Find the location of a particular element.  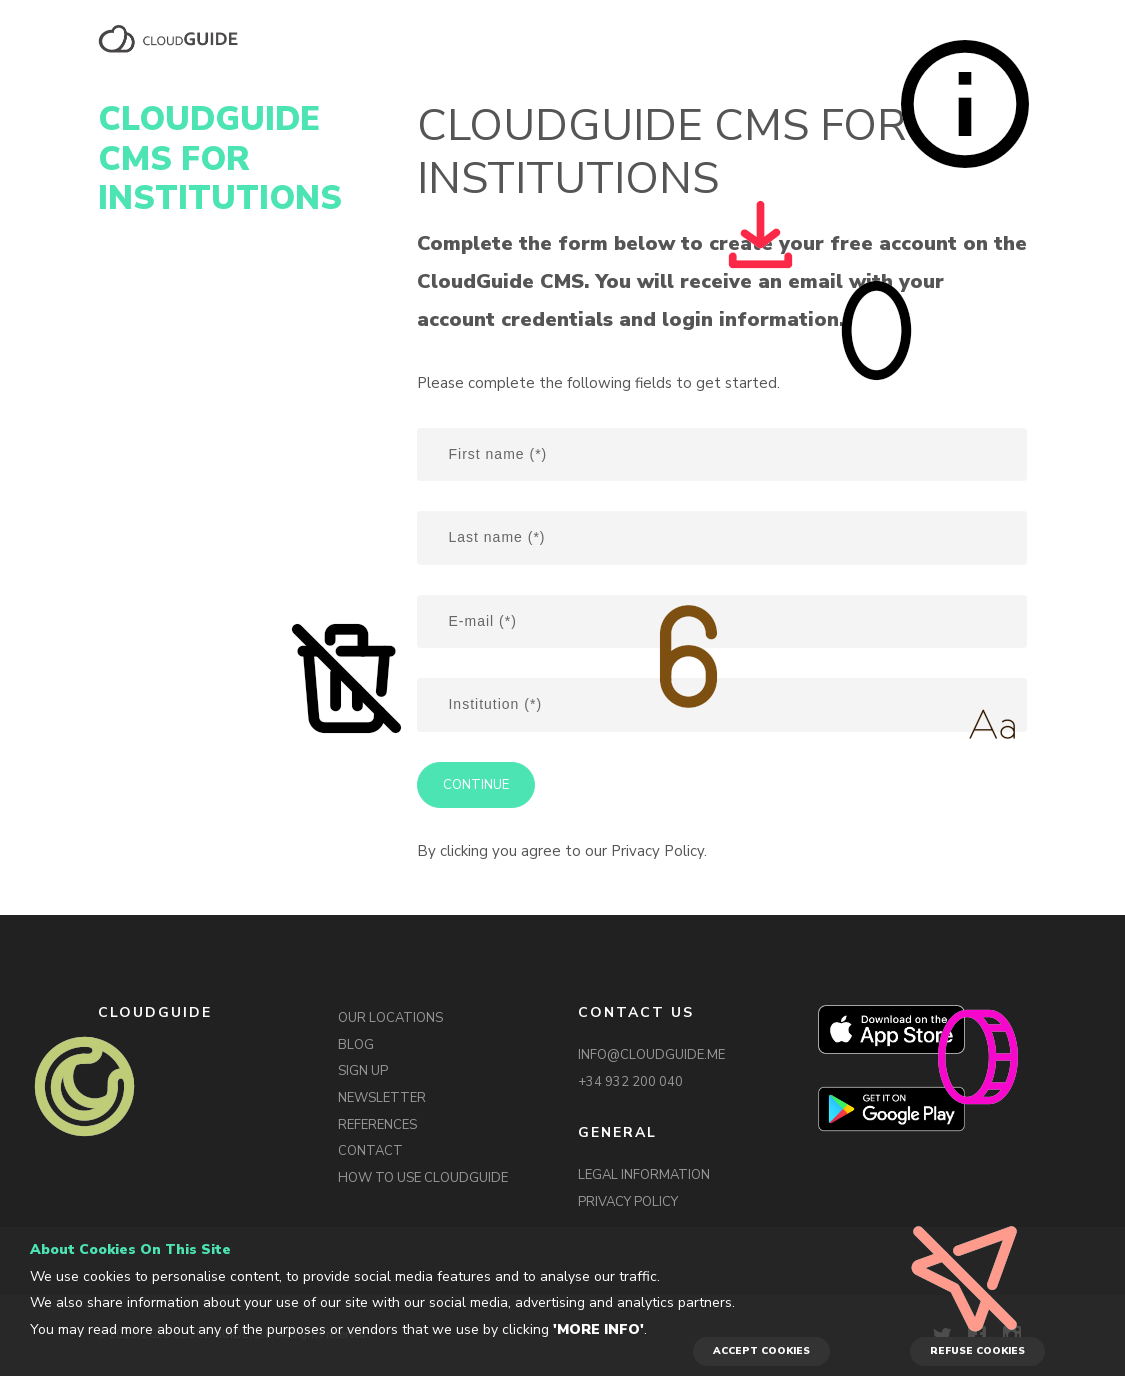

indicates step 6 in a multi-step process is located at coordinates (688, 656).